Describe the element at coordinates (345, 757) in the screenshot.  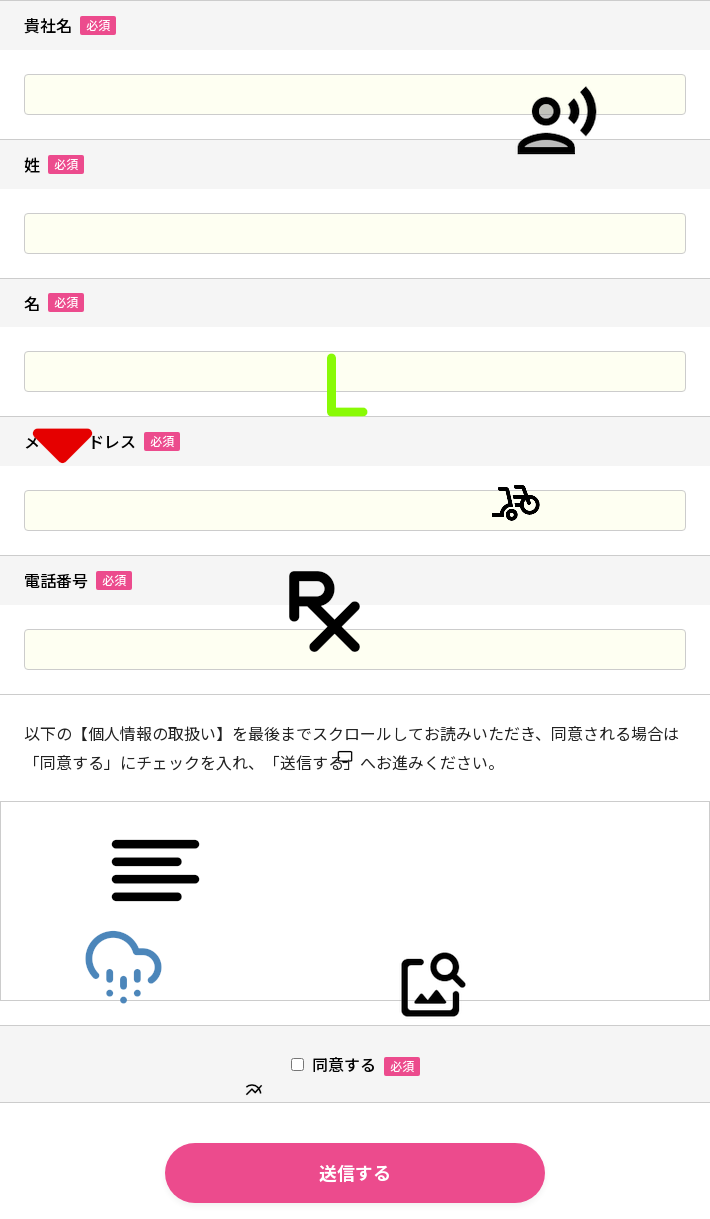
I see `access personal video or screen sharing` at that location.